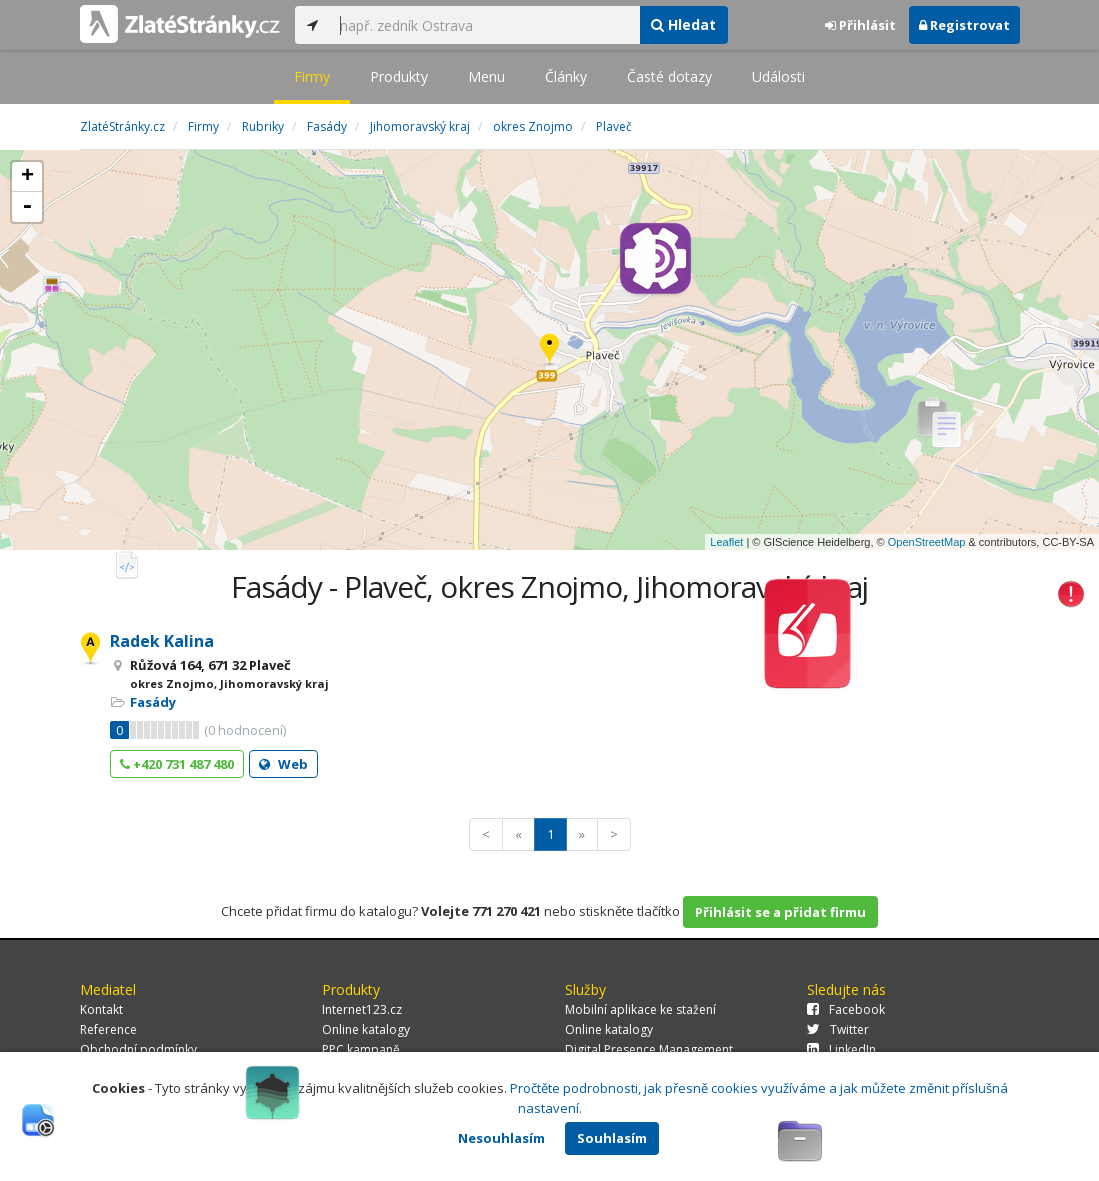  Describe the element at coordinates (655, 258) in the screenshot. I see `open carburetor app settings` at that location.